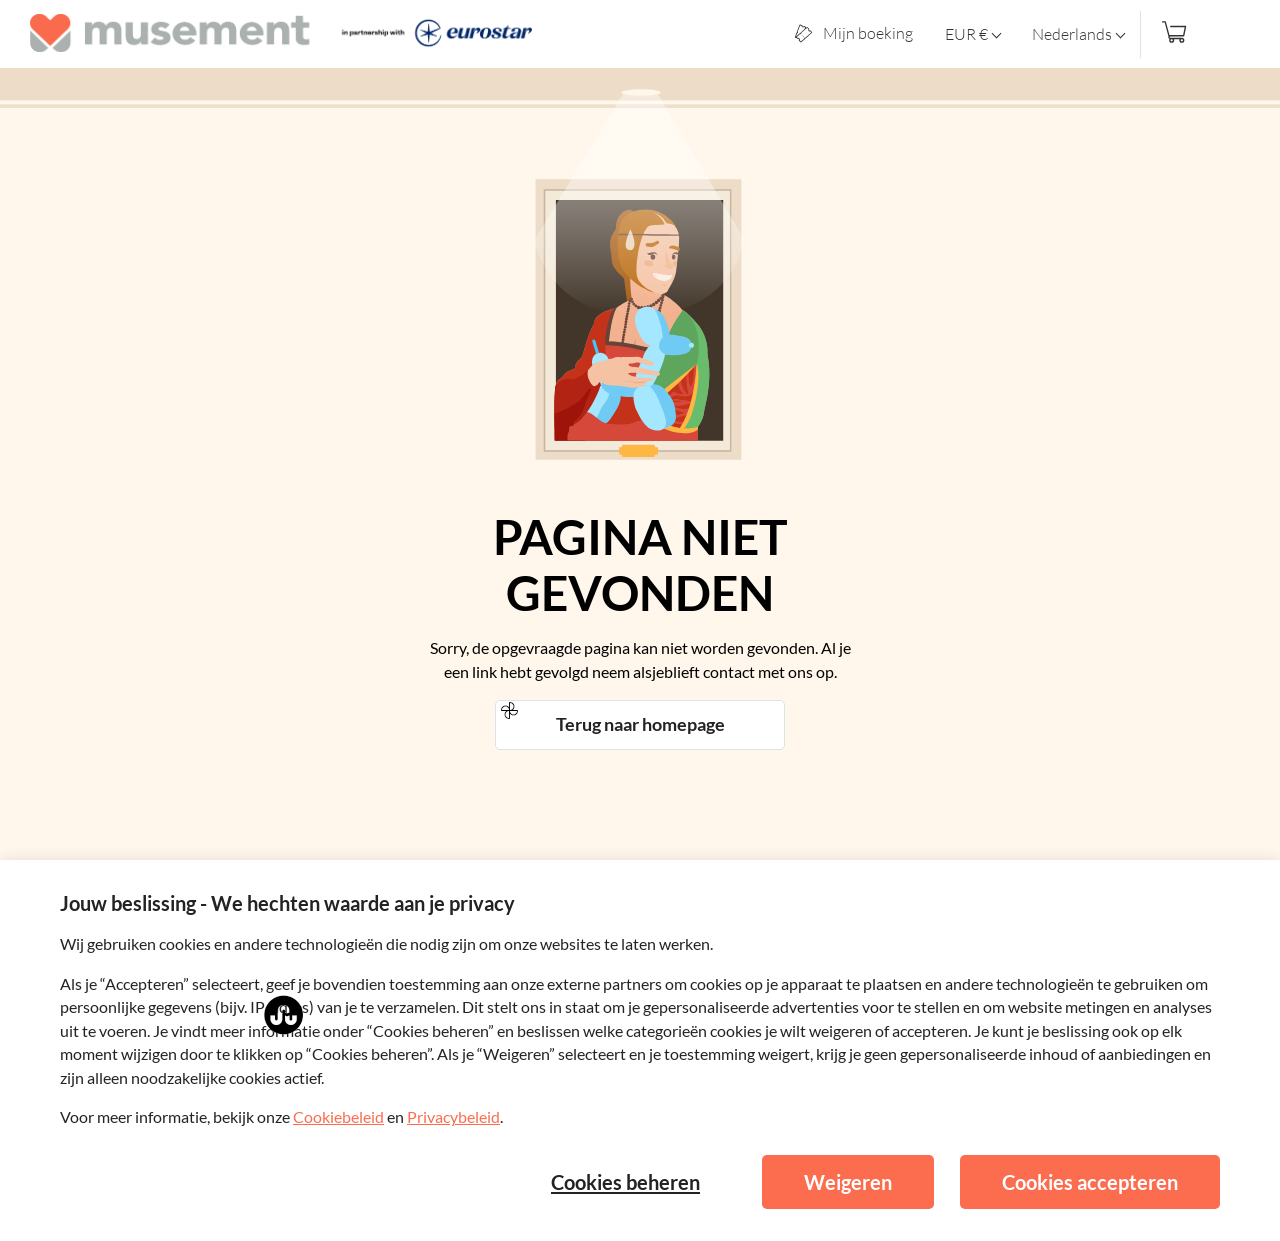  Describe the element at coordinates (509, 710) in the screenshot. I see `open google photos app` at that location.